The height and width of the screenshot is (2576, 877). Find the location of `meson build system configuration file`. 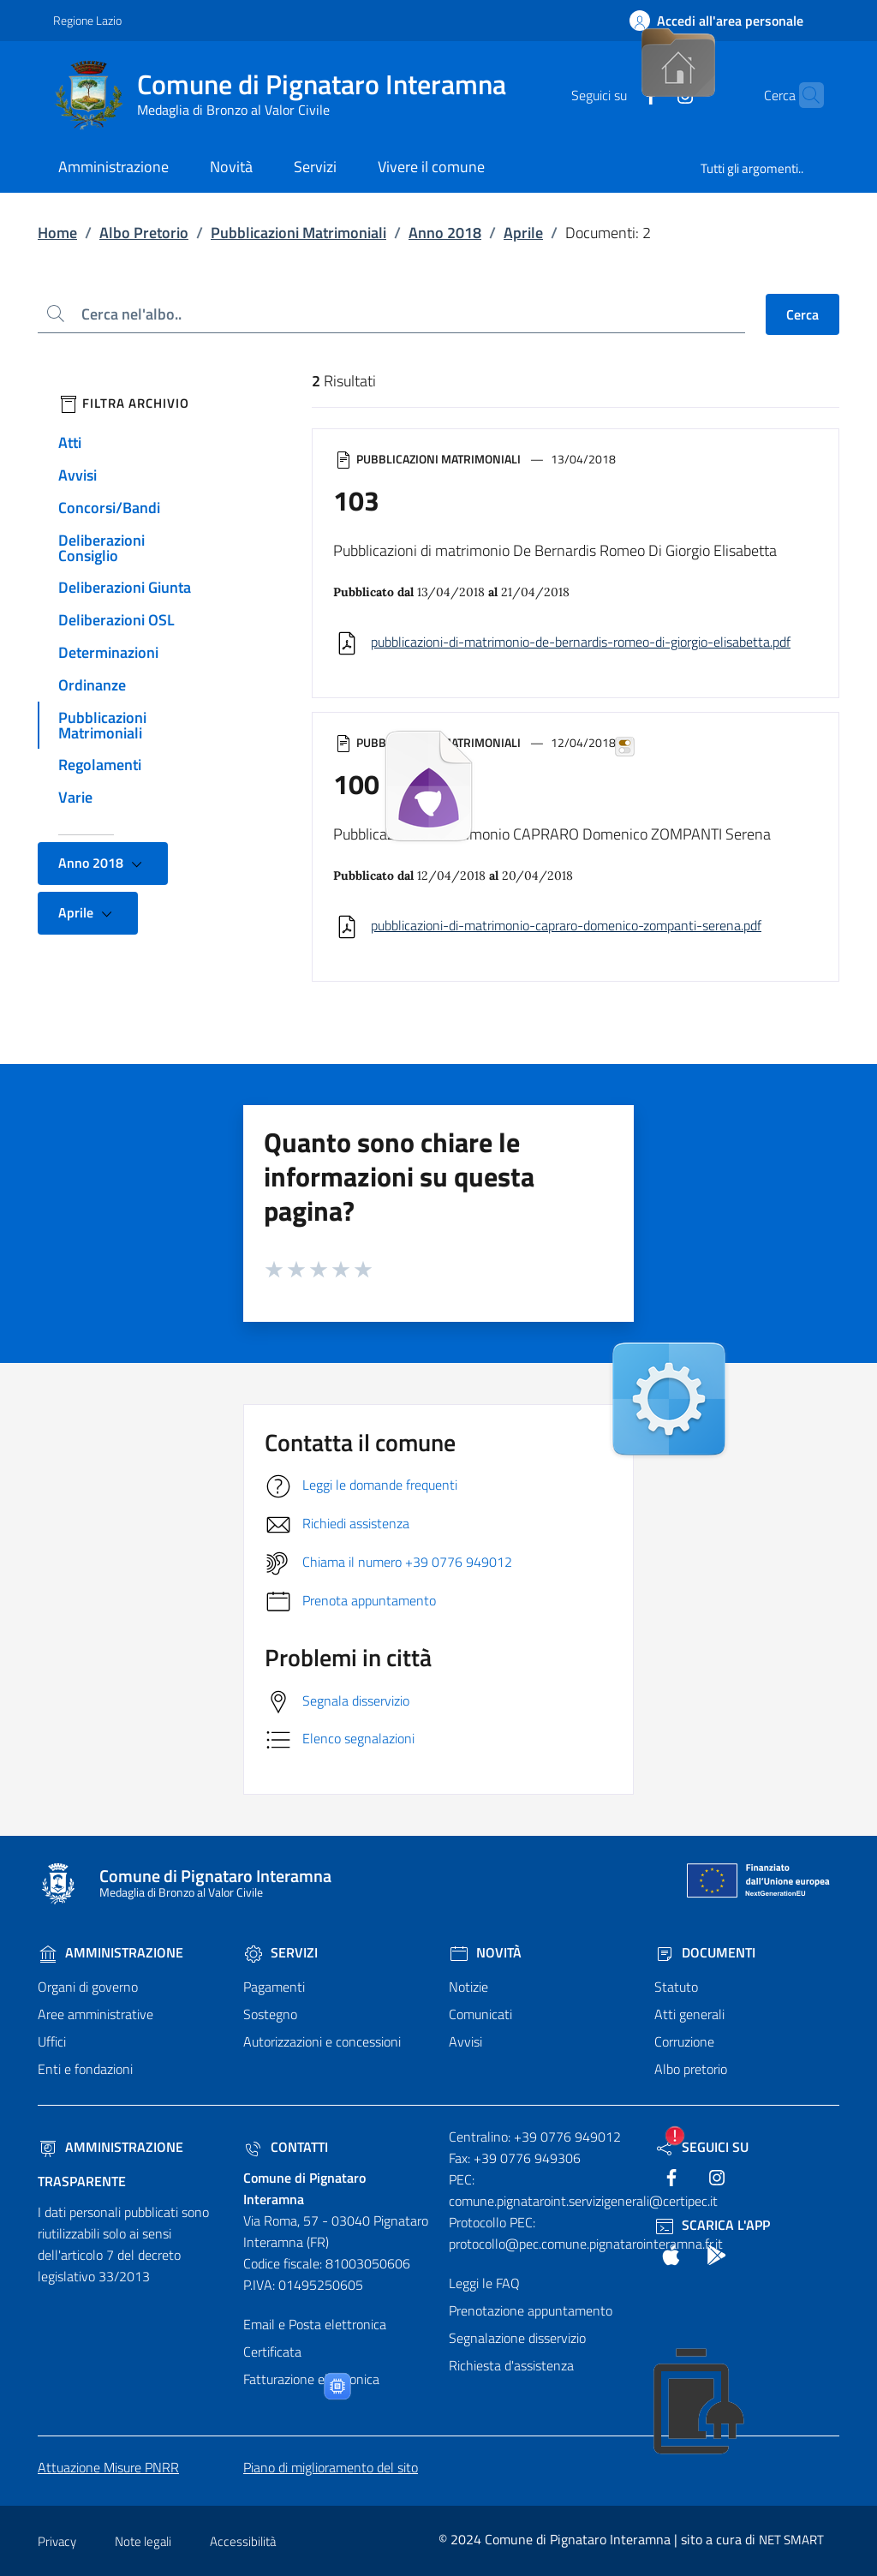

meson build system configuration file is located at coordinates (428, 786).